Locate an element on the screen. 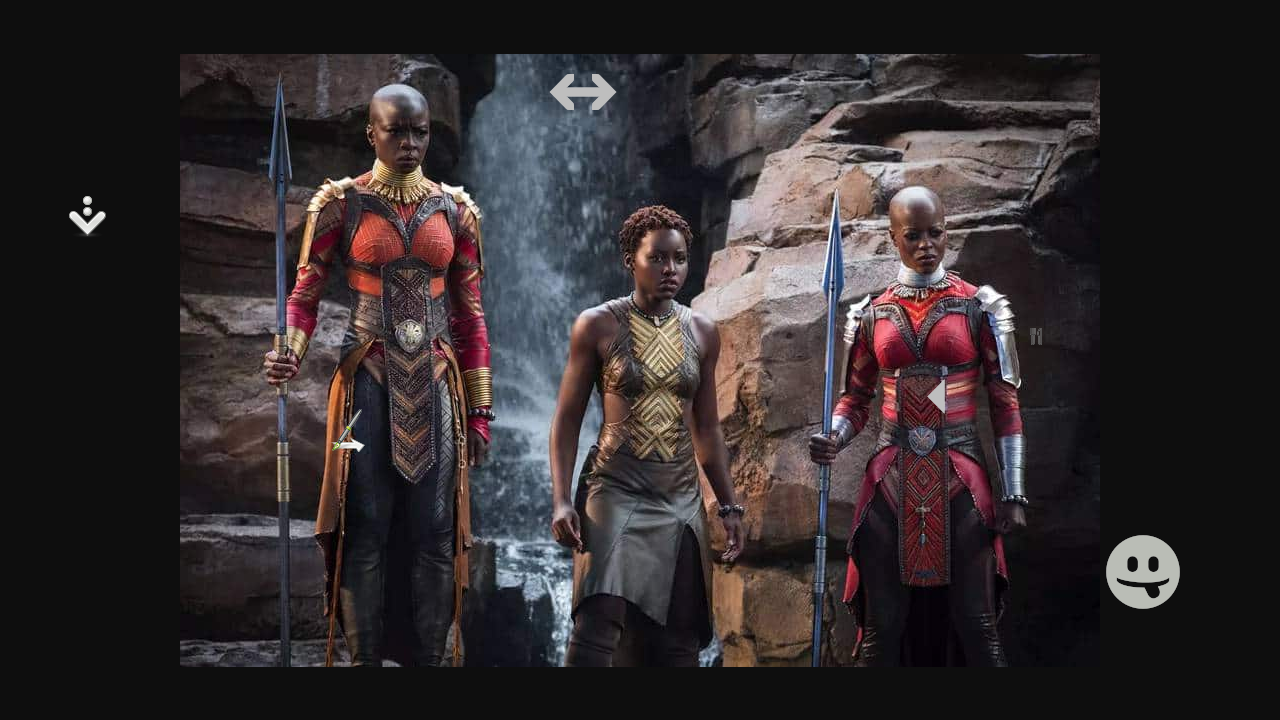 Image resolution: width=1280 pixels, height=720 pixels. set text direction to left-to-right is located at coordinates (346, 430).